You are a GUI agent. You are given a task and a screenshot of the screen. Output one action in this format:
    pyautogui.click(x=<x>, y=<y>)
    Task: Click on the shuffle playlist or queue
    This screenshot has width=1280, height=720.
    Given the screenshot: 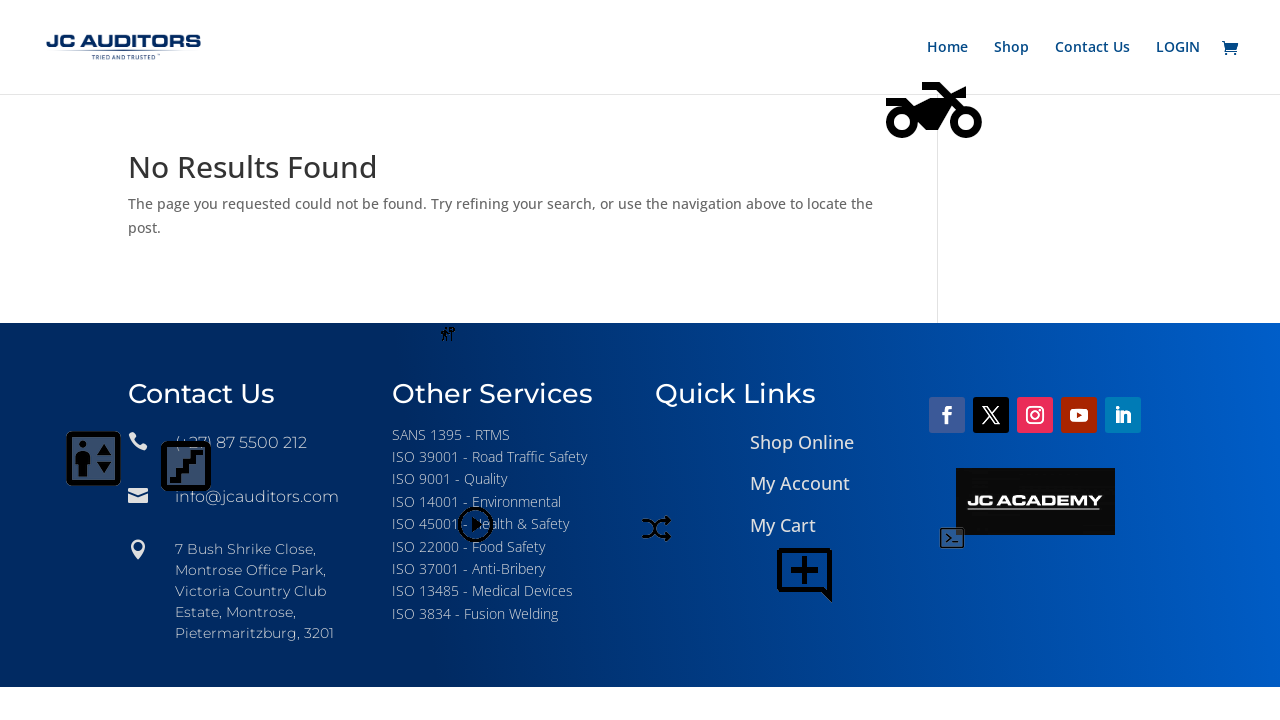 What is the action you would take?
    pyautogui.click(x=656, y=528)
    